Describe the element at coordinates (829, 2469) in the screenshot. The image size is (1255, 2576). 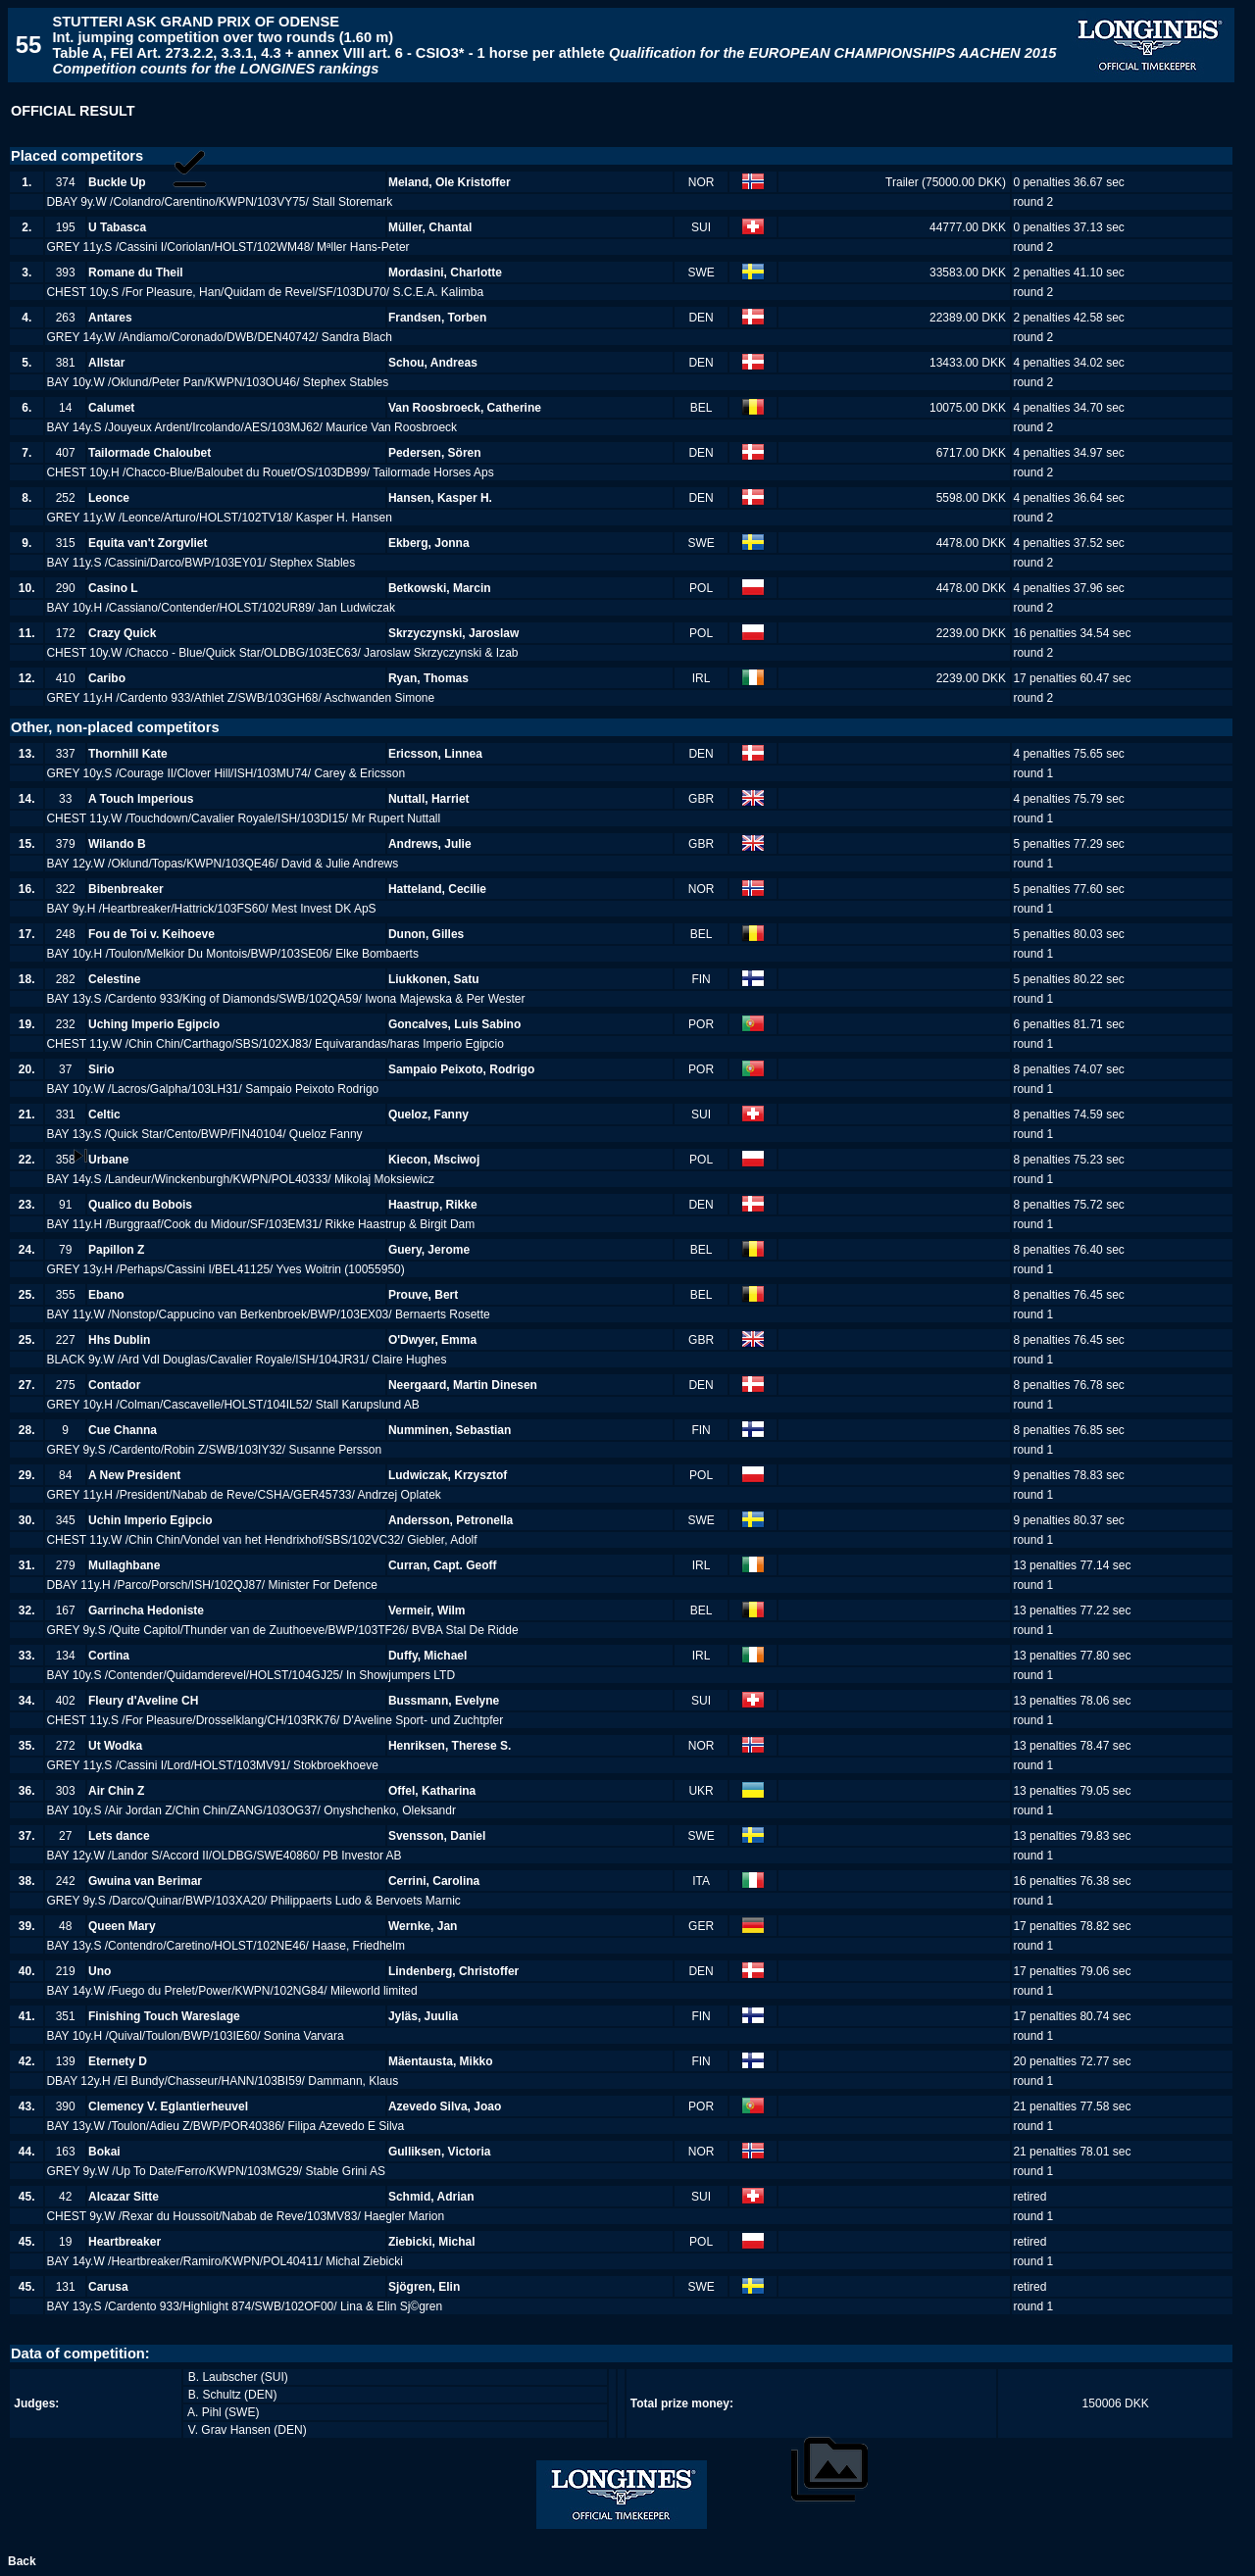
I see `access your photo and media library` at that location.